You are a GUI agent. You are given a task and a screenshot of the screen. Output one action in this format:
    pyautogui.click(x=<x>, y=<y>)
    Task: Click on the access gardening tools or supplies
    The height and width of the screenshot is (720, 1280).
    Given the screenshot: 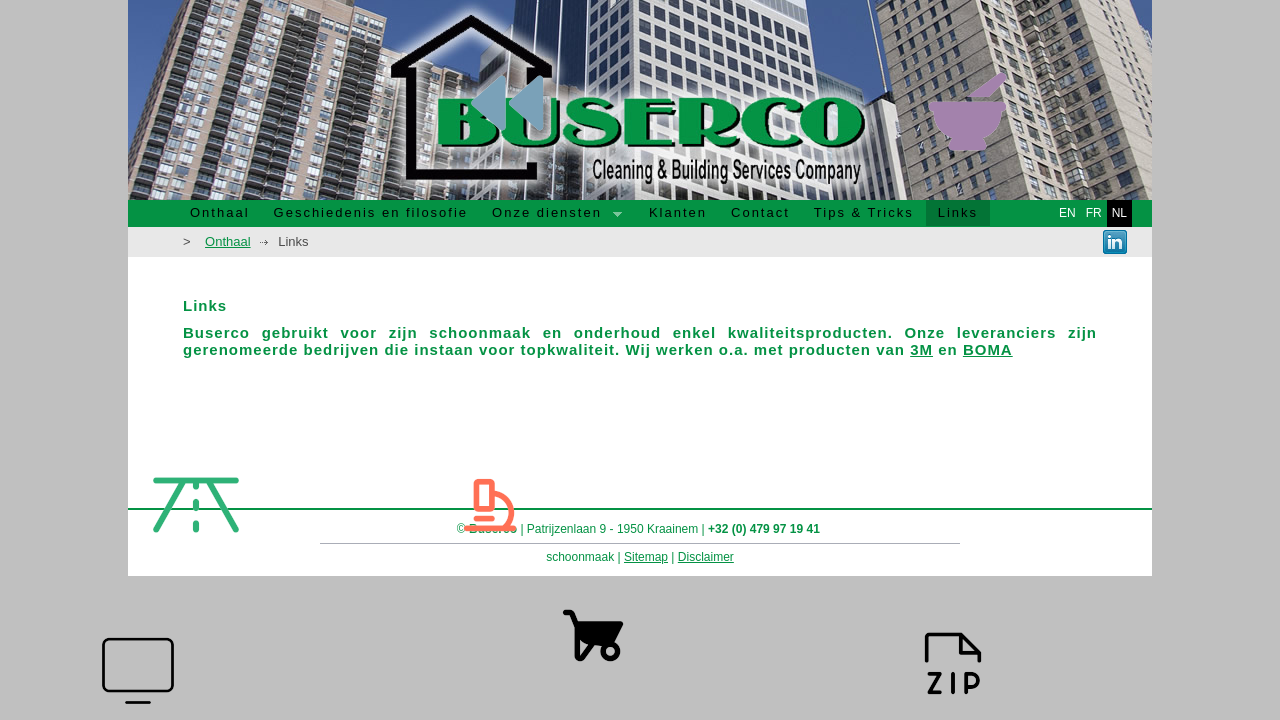 What is the action you would take?
    pyautogui.click(x=594, y=635)
    